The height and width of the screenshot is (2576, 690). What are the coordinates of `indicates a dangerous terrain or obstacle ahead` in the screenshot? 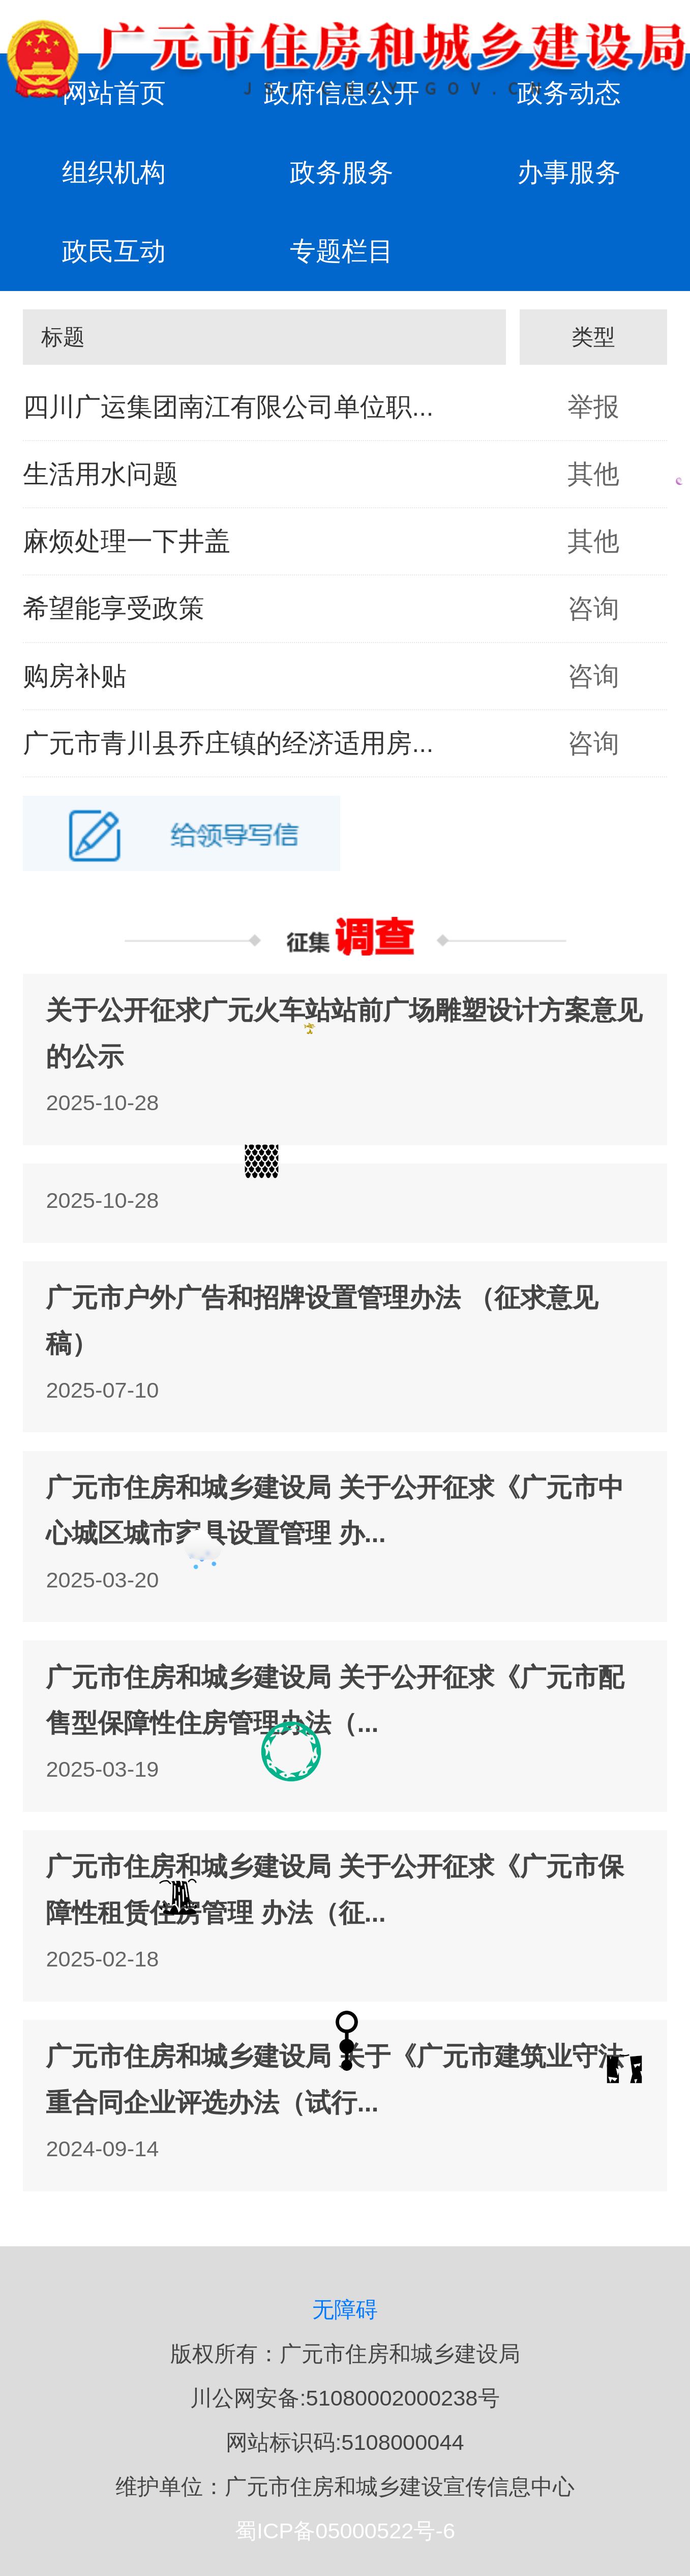 It's located at (624, 2066).